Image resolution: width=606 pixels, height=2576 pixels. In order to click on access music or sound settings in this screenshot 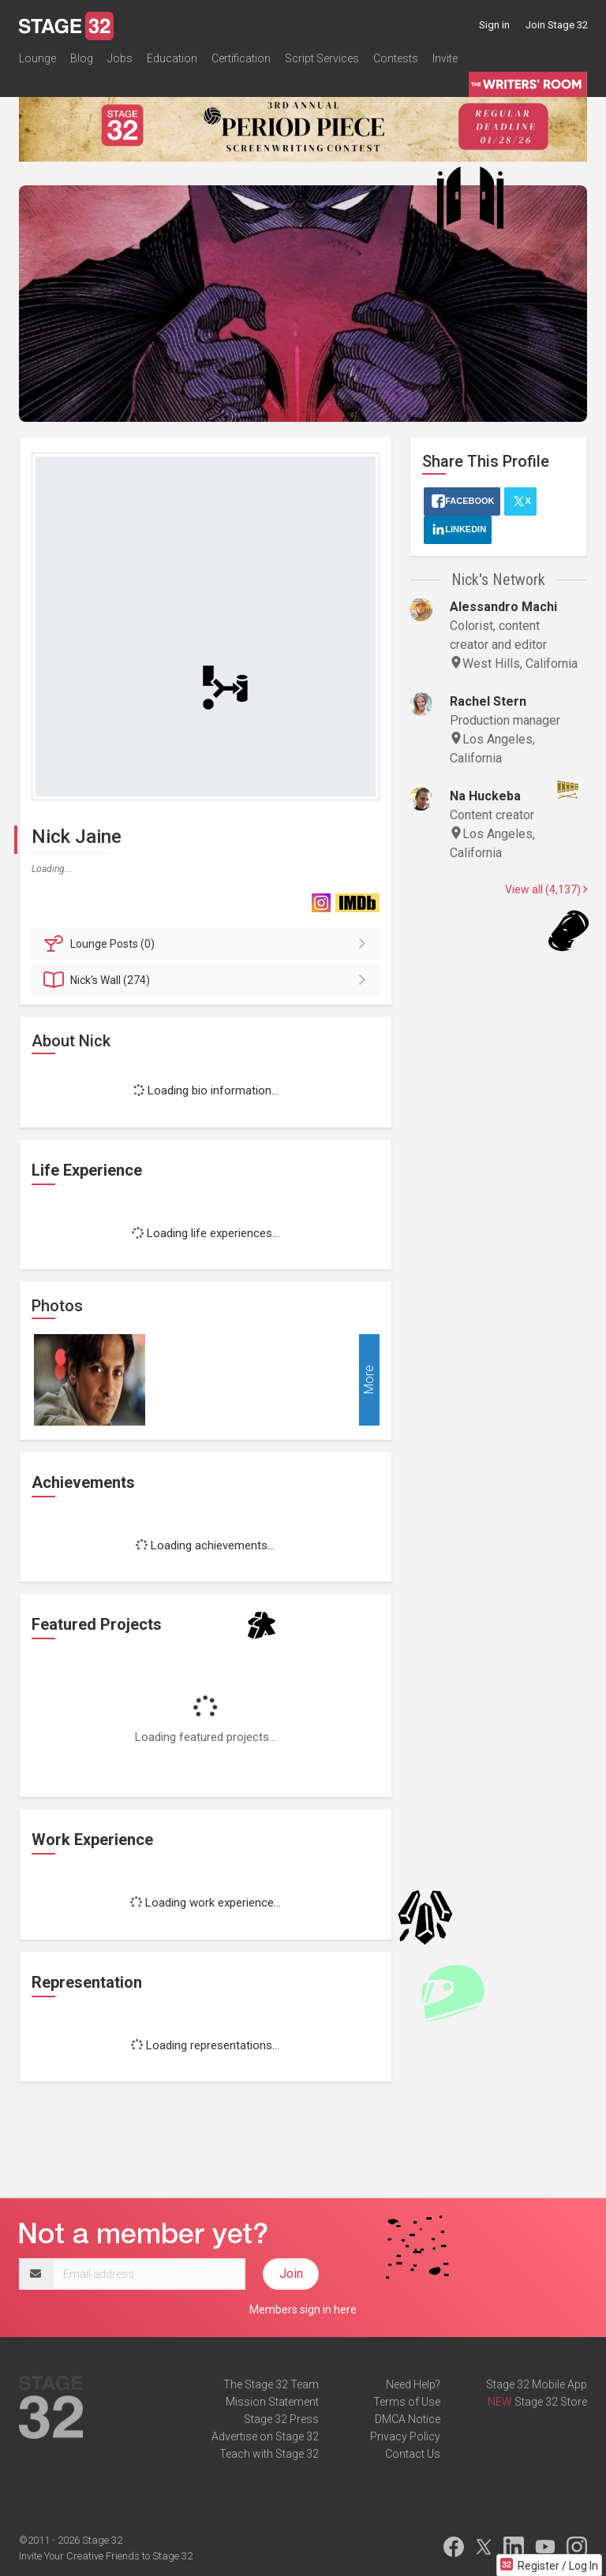, I will do `click(567, 789)`.